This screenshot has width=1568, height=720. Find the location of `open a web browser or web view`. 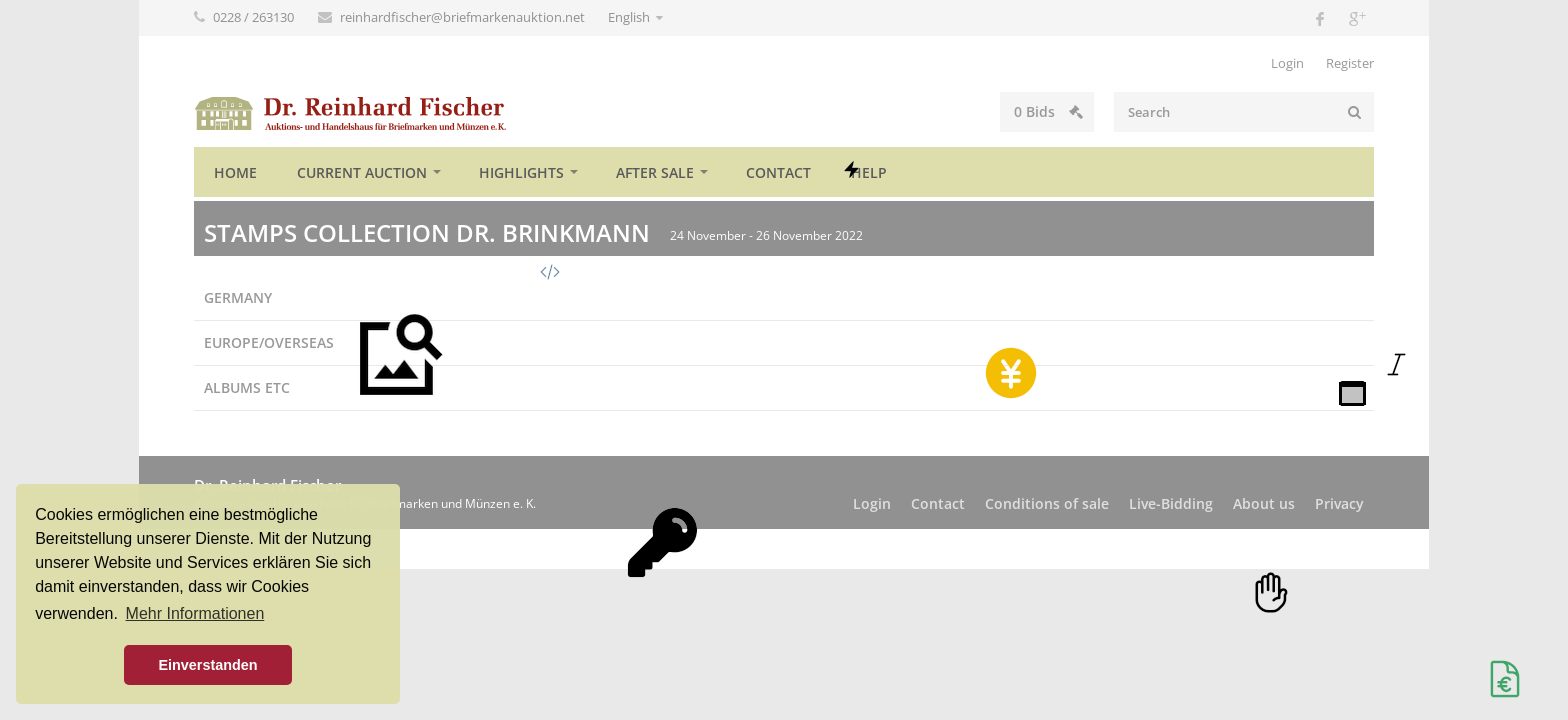

open a web browser or web view is located at coordinates (1352, 393).